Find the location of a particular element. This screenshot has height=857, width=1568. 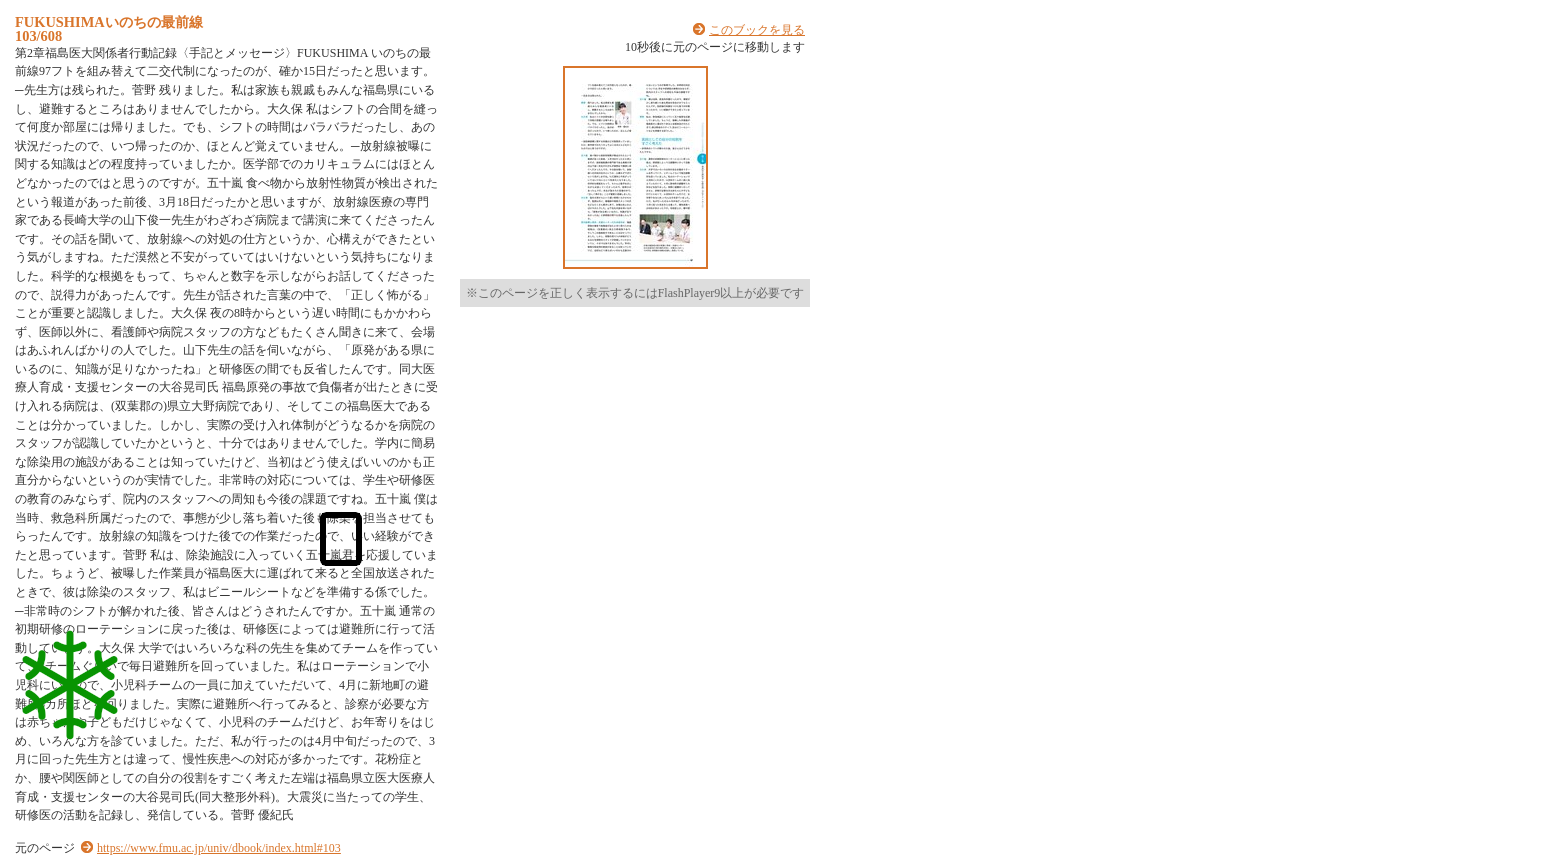

indicates cold or winter weather conditions is located at coordinates (70, 685).